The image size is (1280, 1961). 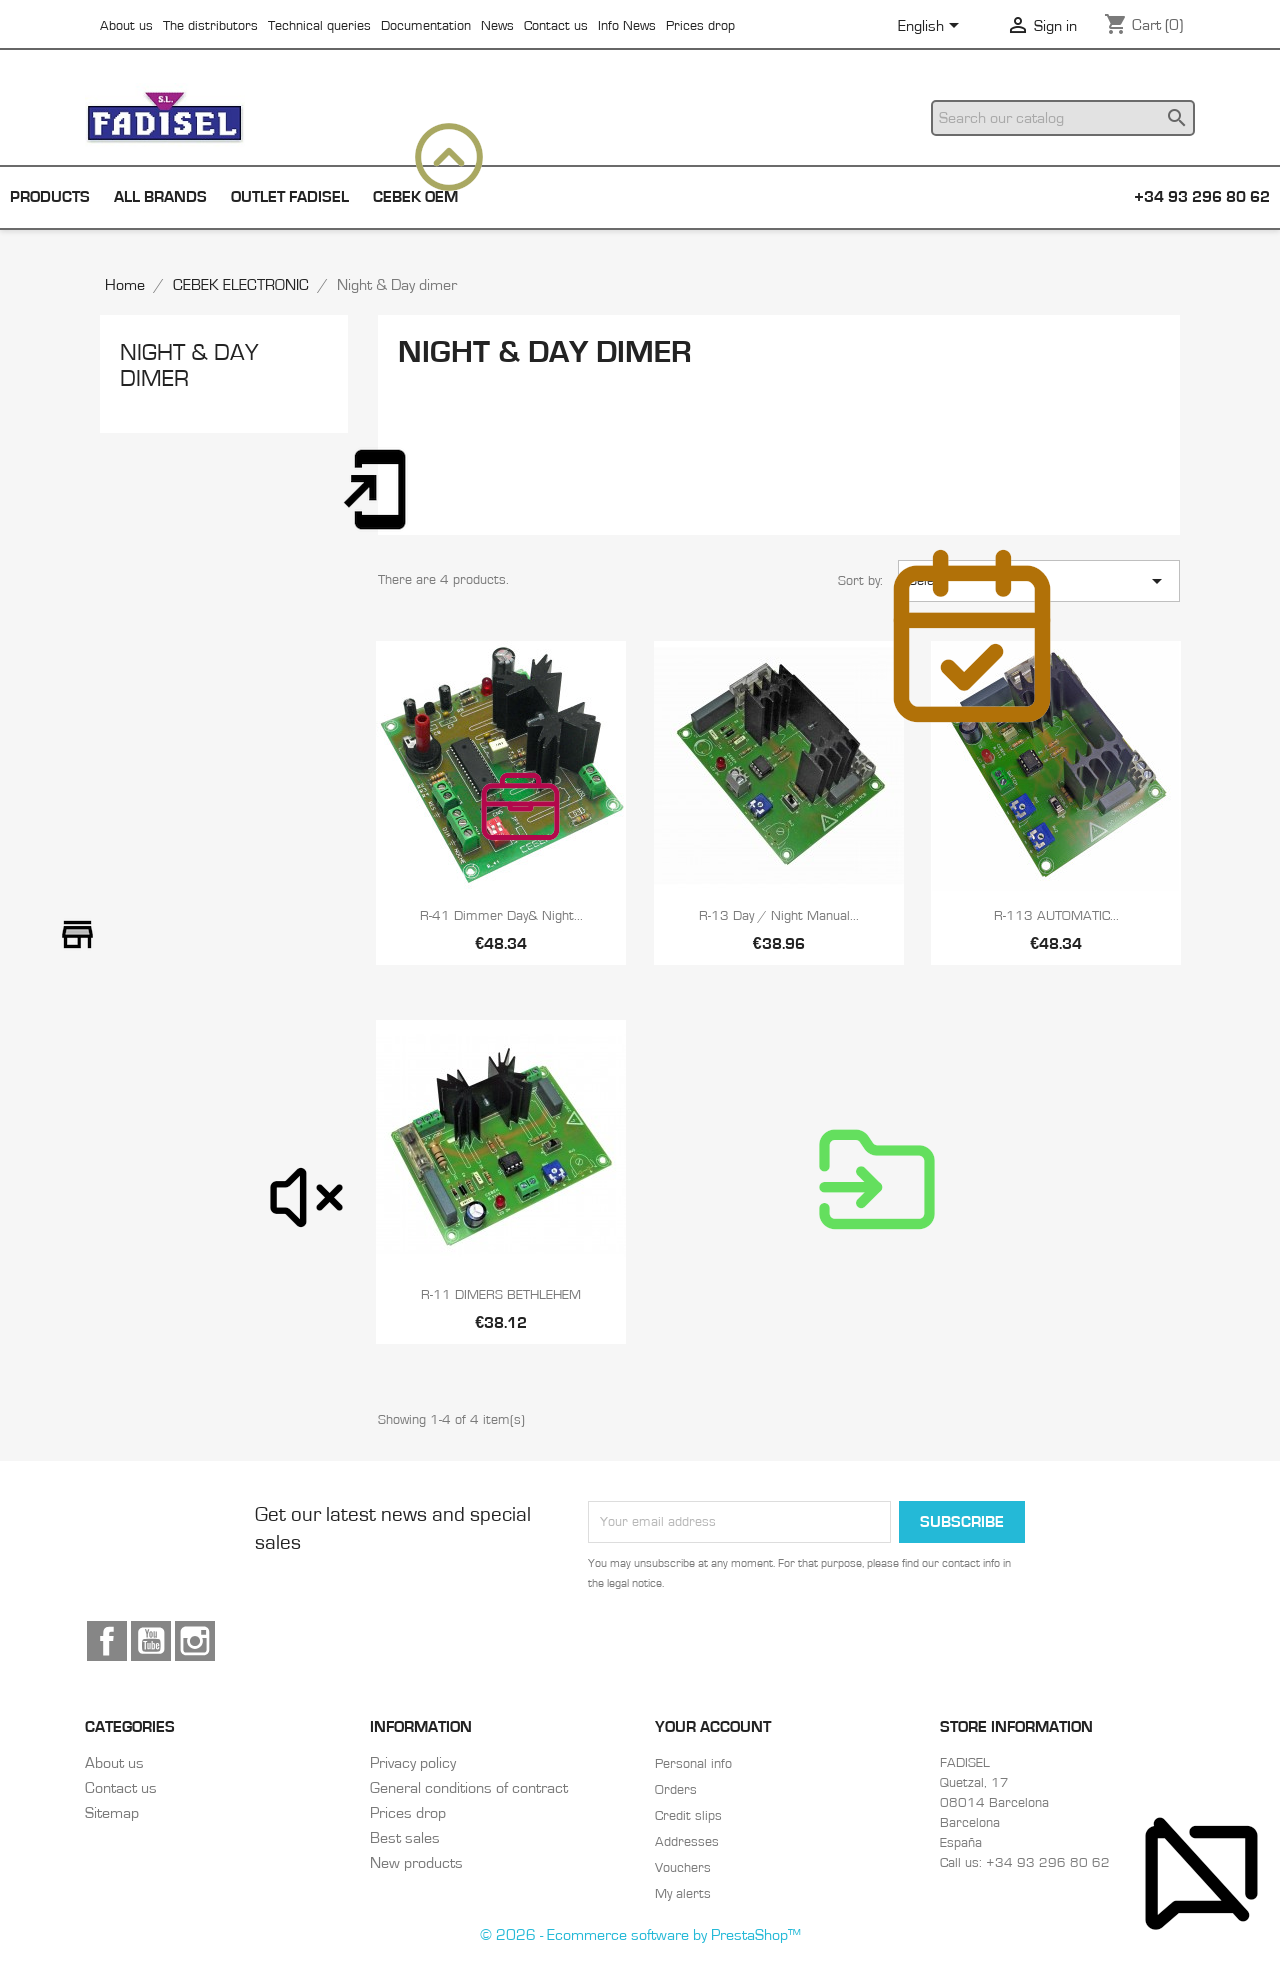 What do you see at coordinates (306, 1197) in the screenshot?
I see `mute audio` at bounding box center [306, 1197].